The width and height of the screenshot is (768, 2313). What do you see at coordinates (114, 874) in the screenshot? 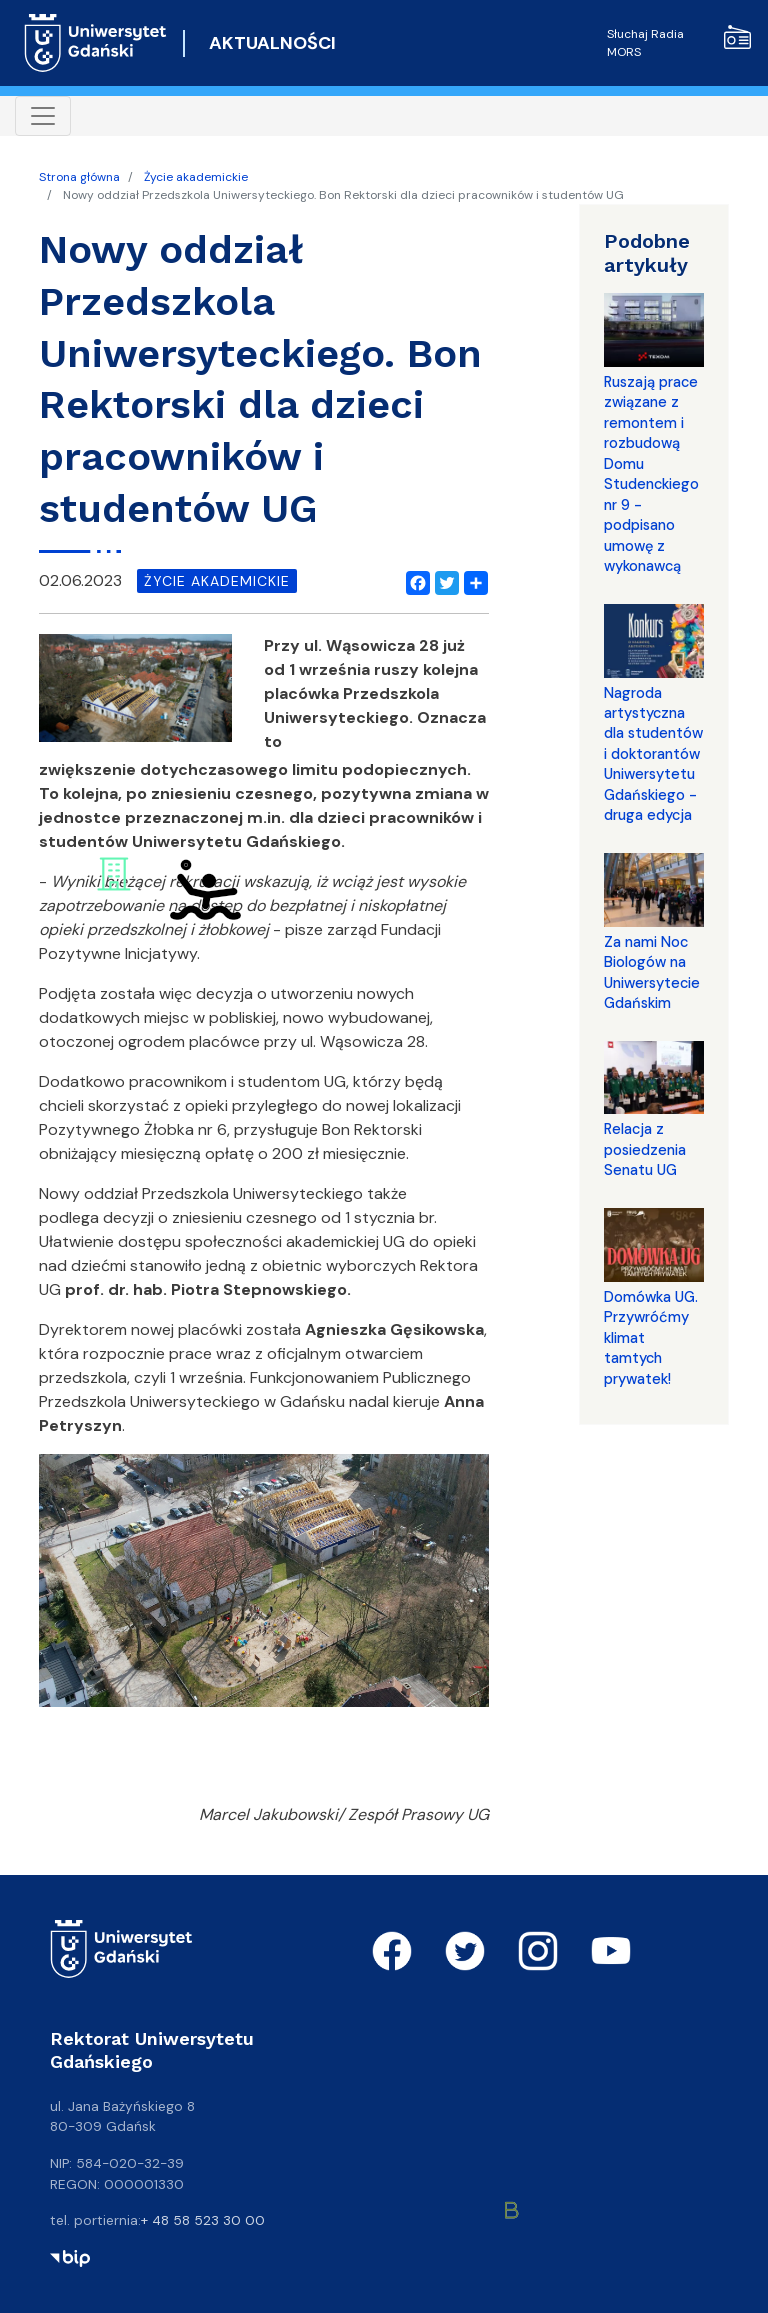
I see `view company or business information` at bounding box center [114, 874].